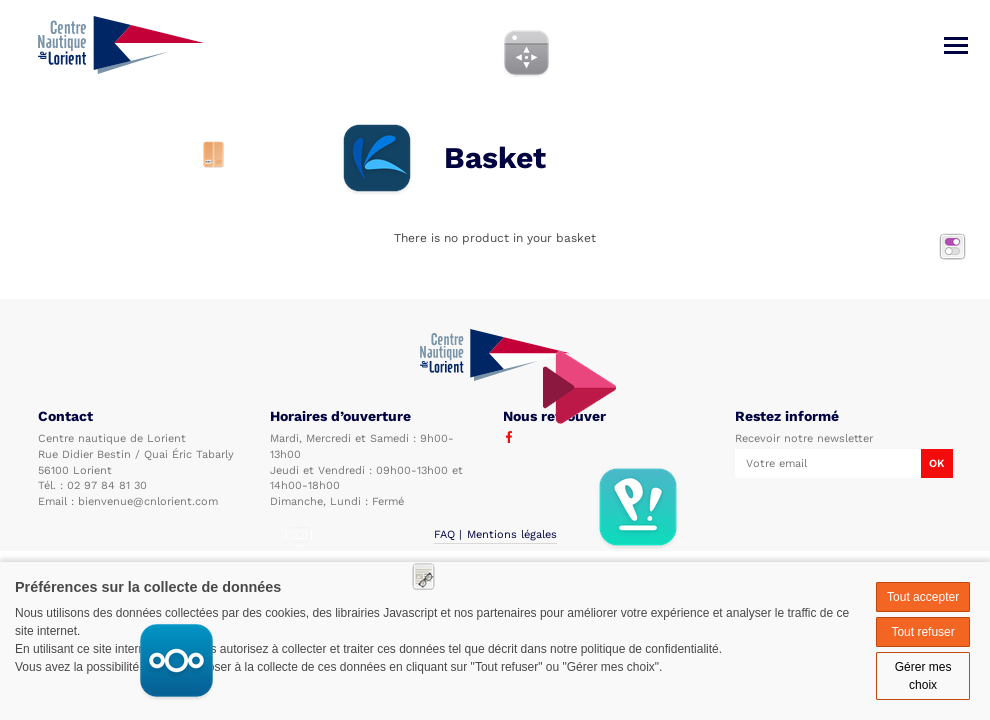  What do you see at coordinates (299, 538) in the screenshot?
I see `hide the virtual keyboard` at bounding box center [299, 538].